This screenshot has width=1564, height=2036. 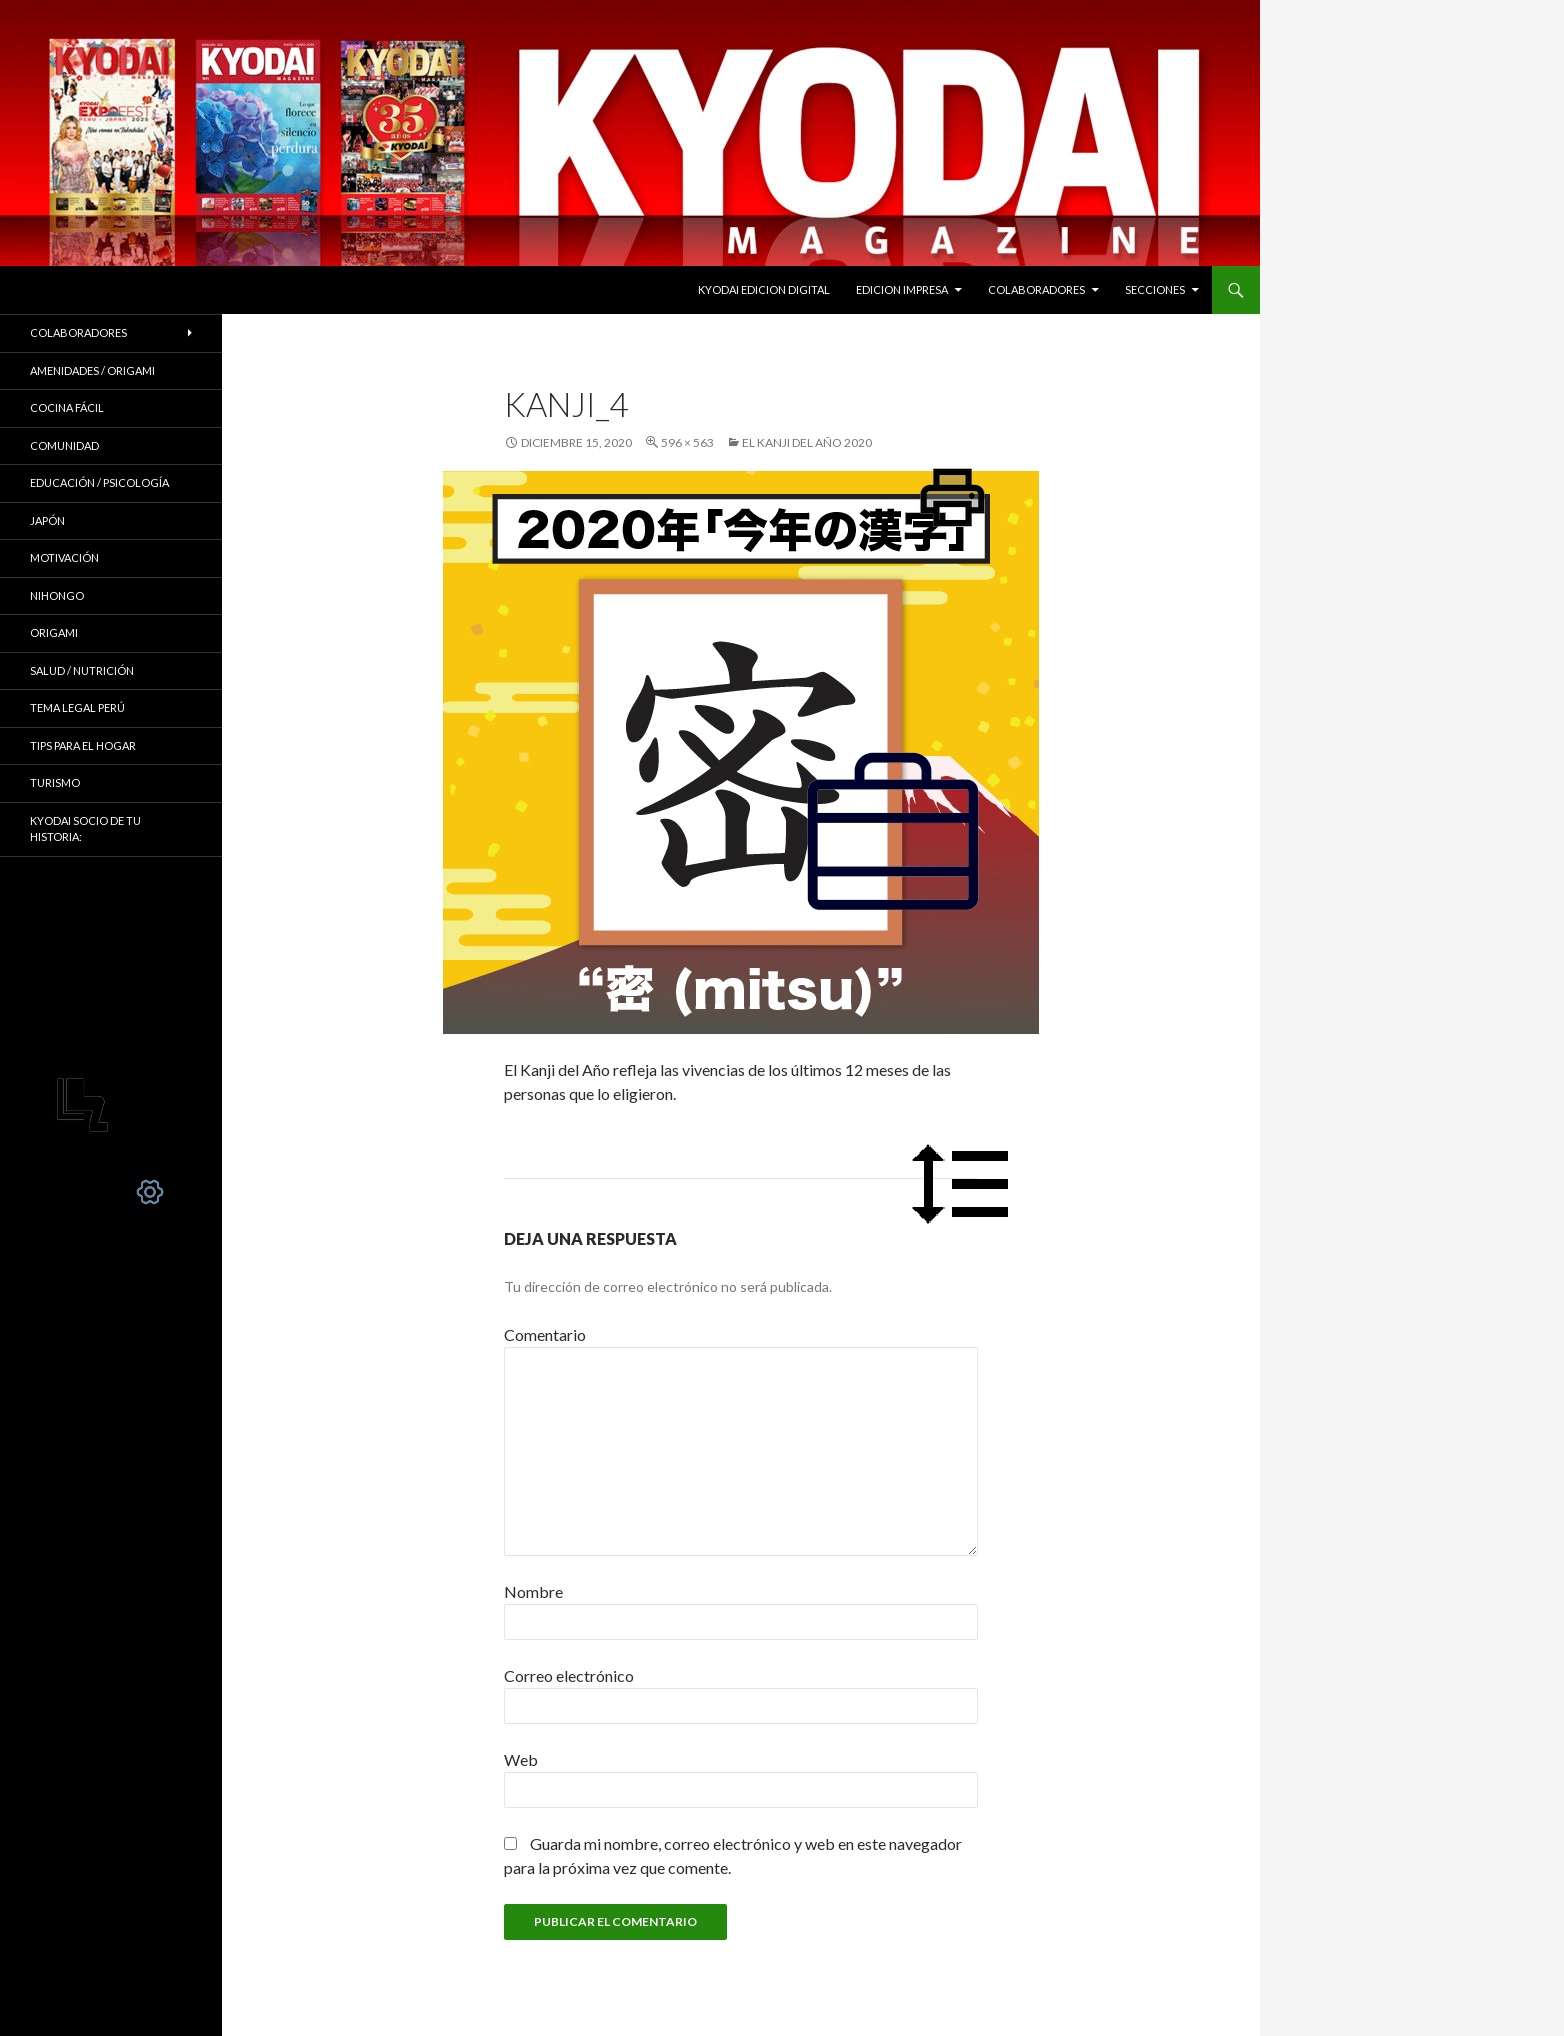 I want to click on print the current document or page, so click(x=952, y=497).